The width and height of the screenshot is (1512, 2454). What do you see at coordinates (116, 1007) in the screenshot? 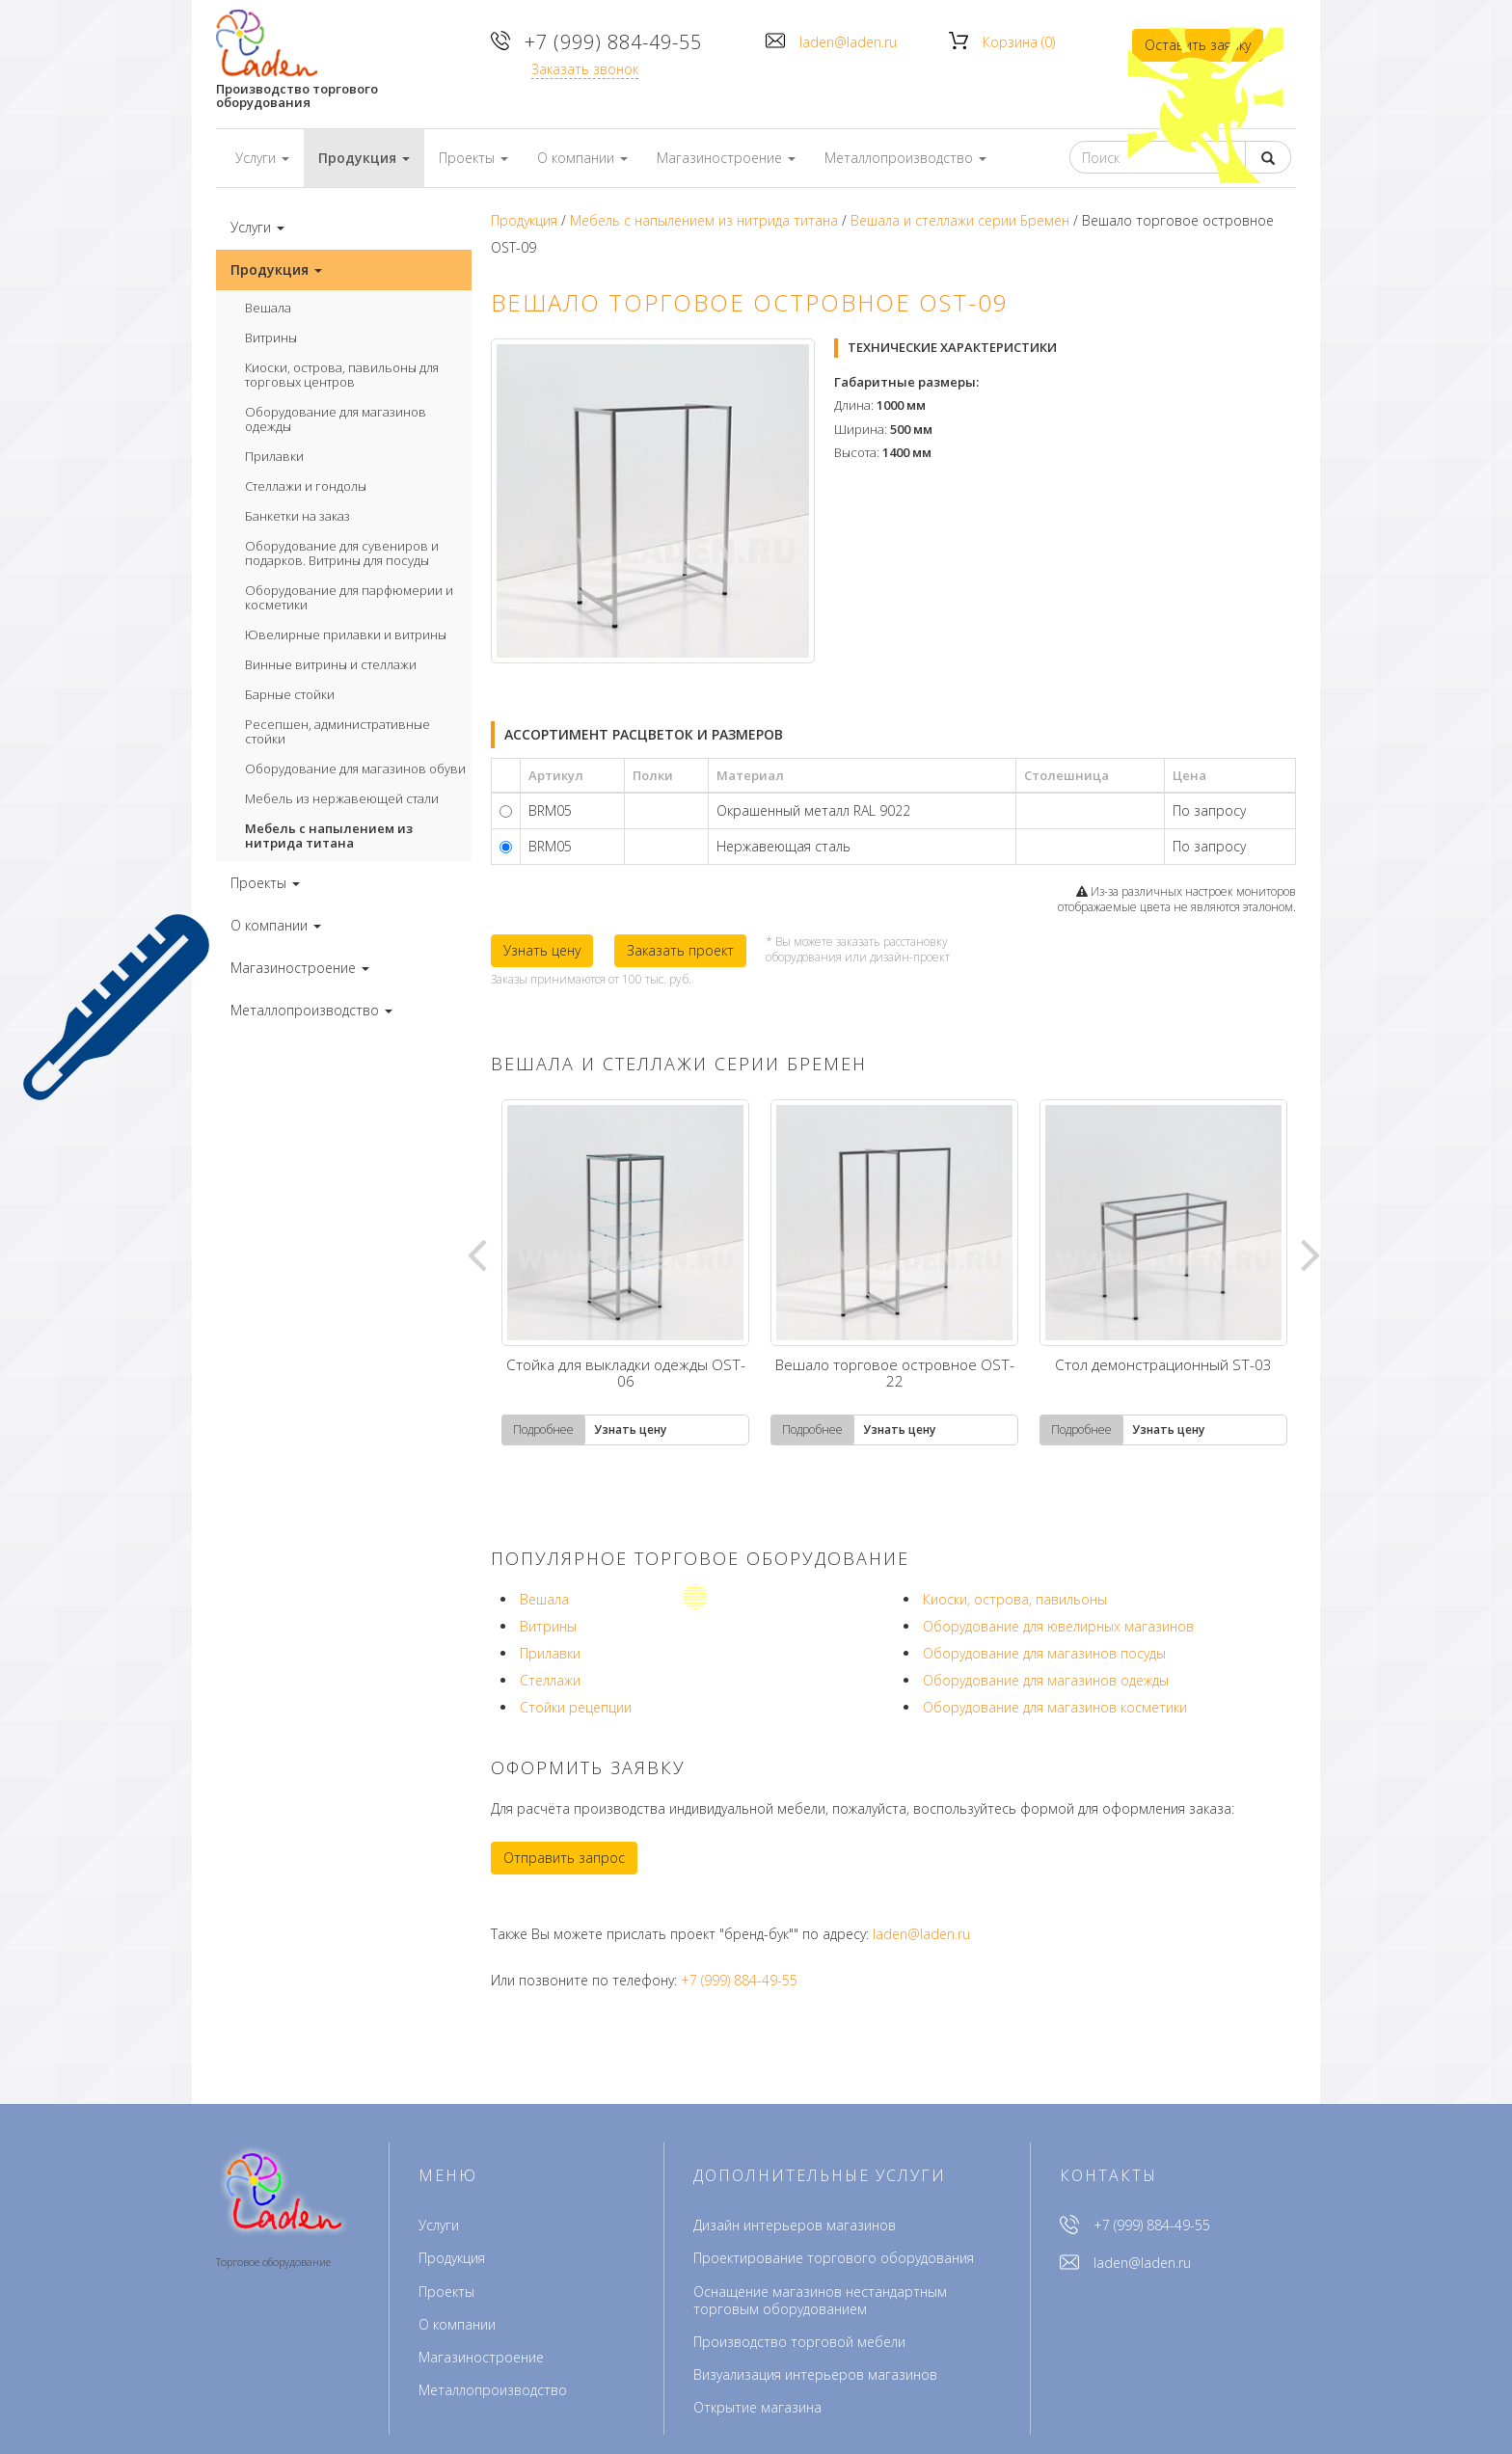
I see `check body temperature or health status` at bounding box center [116, 1007].